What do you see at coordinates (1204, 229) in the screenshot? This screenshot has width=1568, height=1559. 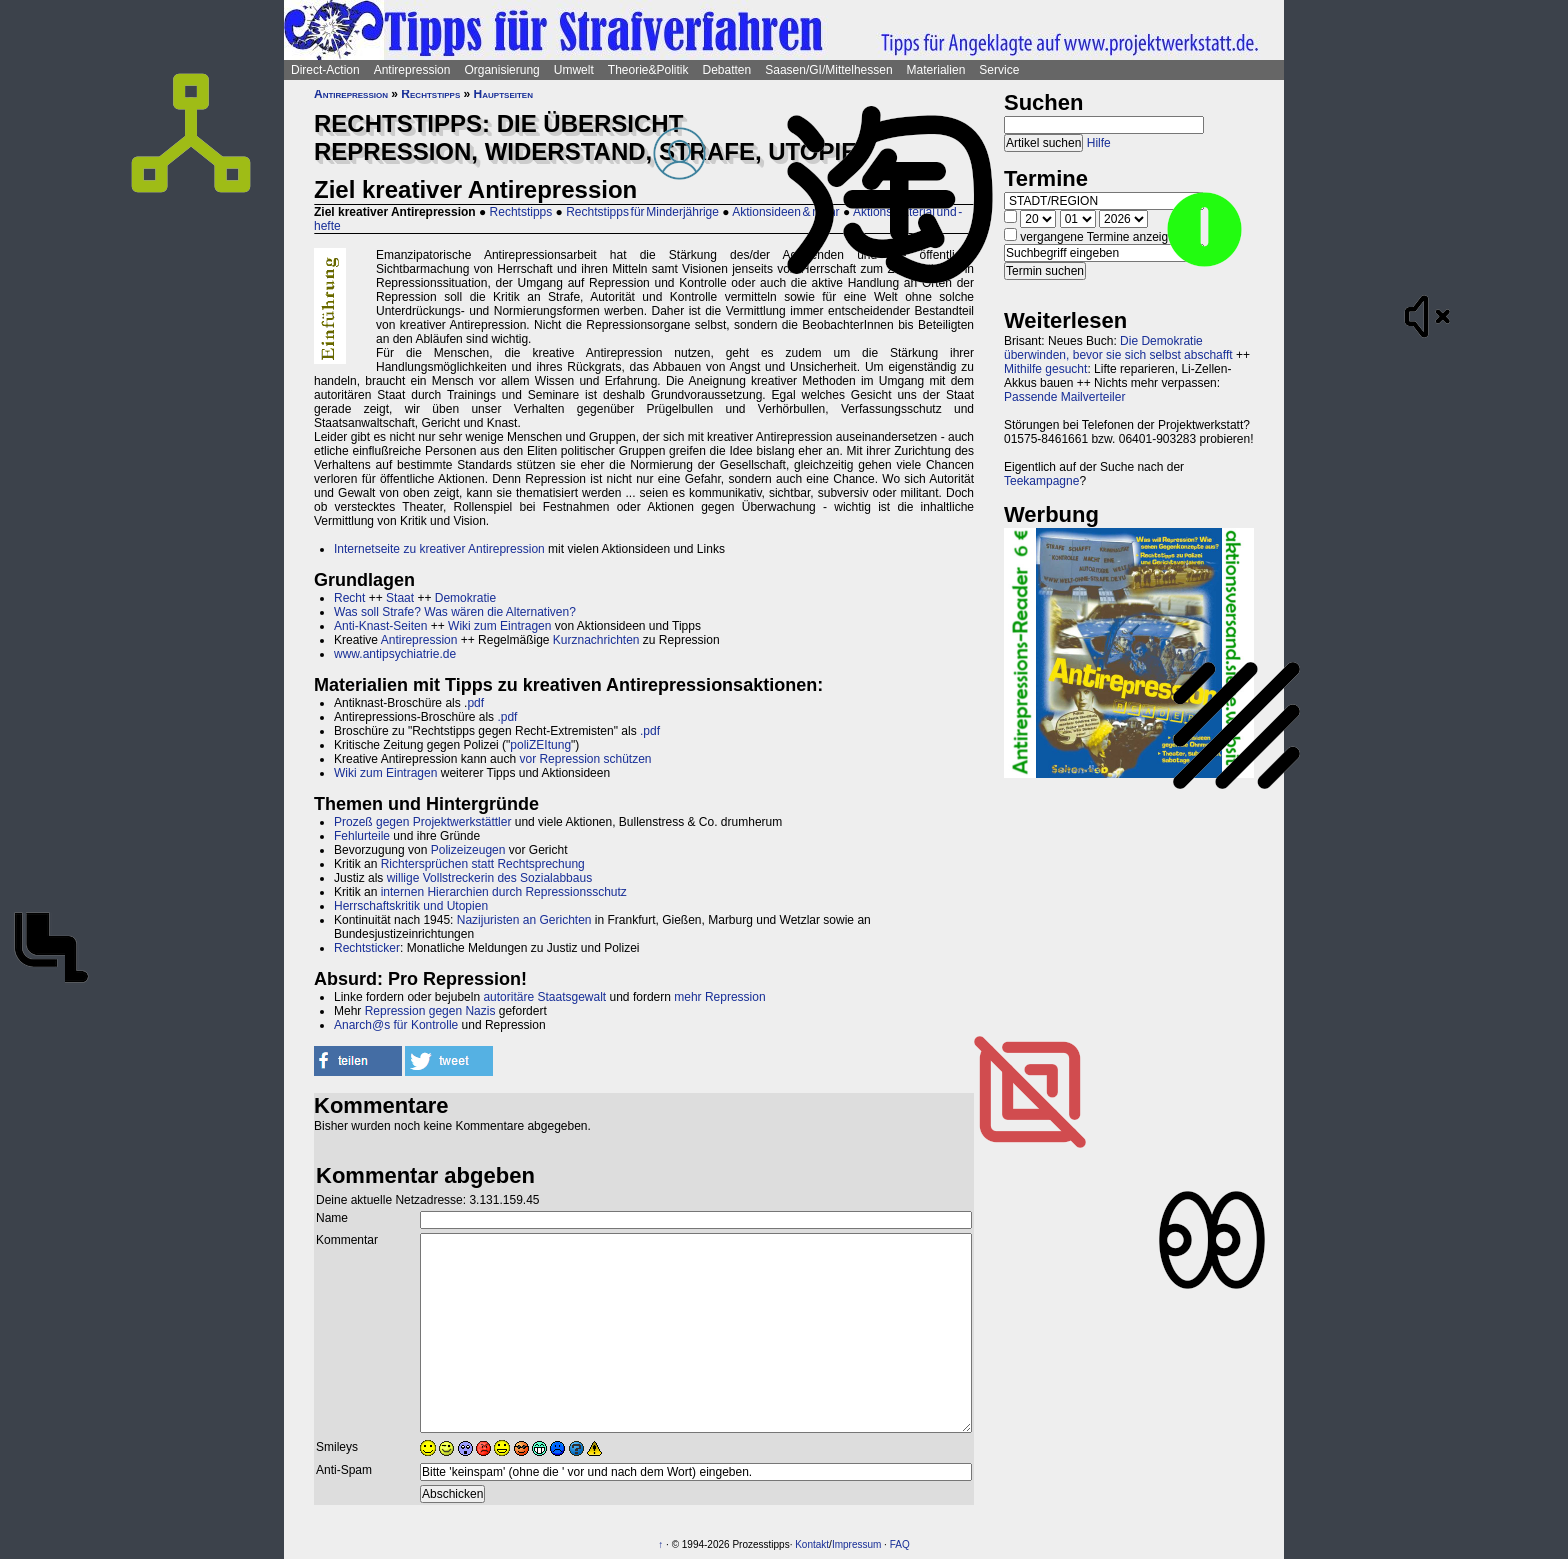 I see `indicates 6 o'clock or half past the hour` at bounding box center [1204, 229].